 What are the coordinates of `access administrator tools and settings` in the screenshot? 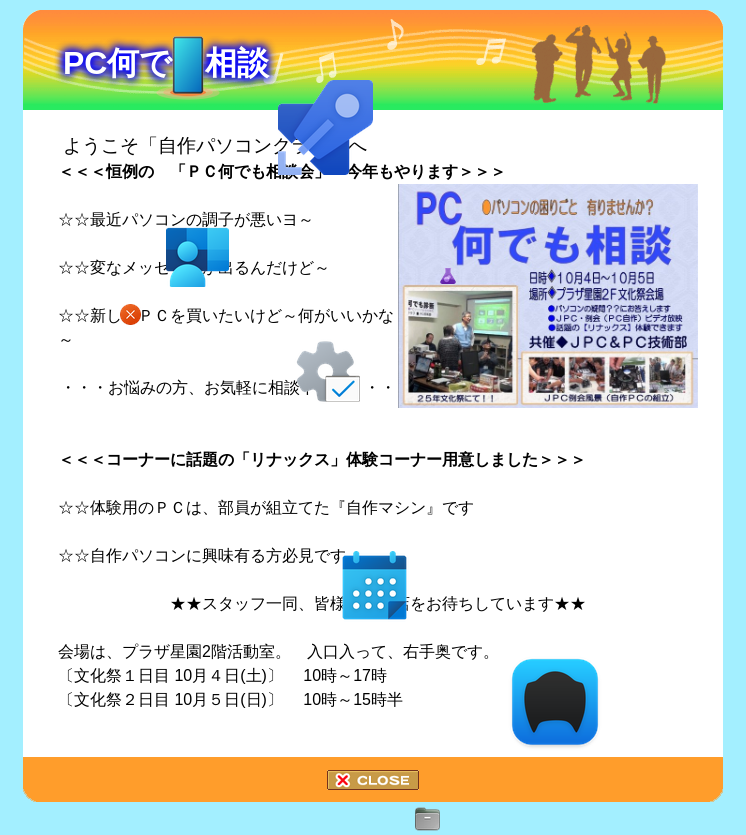 It's located at (325, 371).